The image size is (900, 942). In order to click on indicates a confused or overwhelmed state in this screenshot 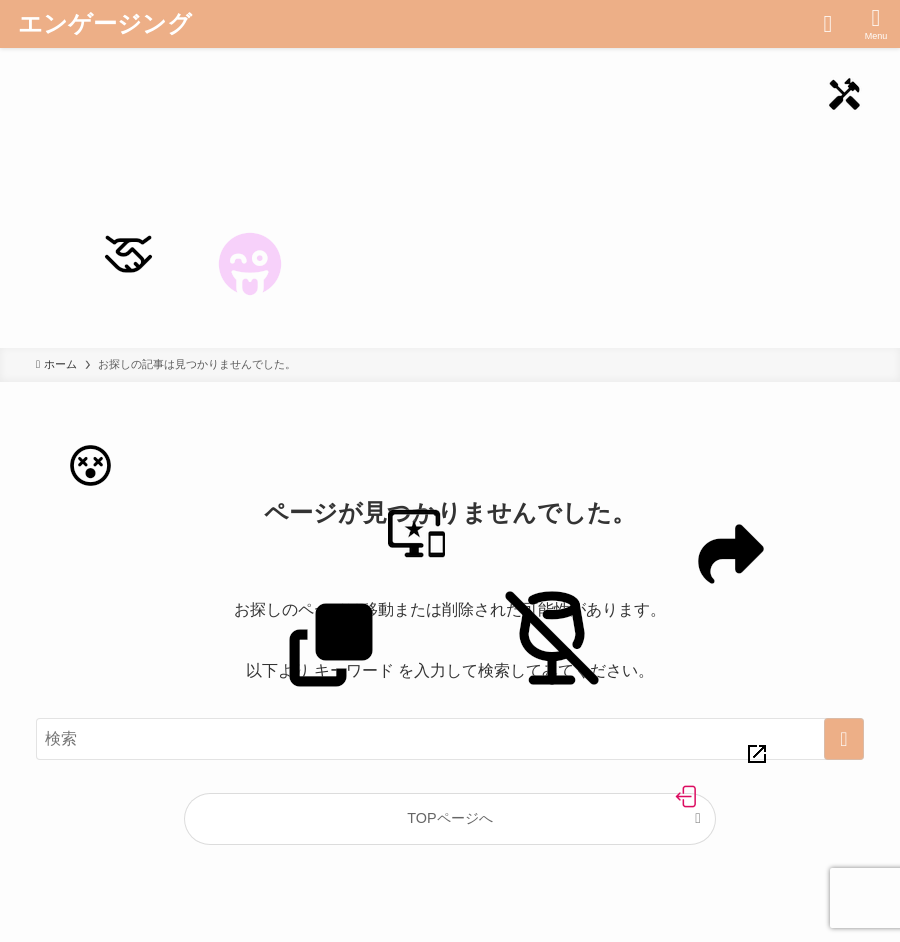, I will do `click(90, 465)`.